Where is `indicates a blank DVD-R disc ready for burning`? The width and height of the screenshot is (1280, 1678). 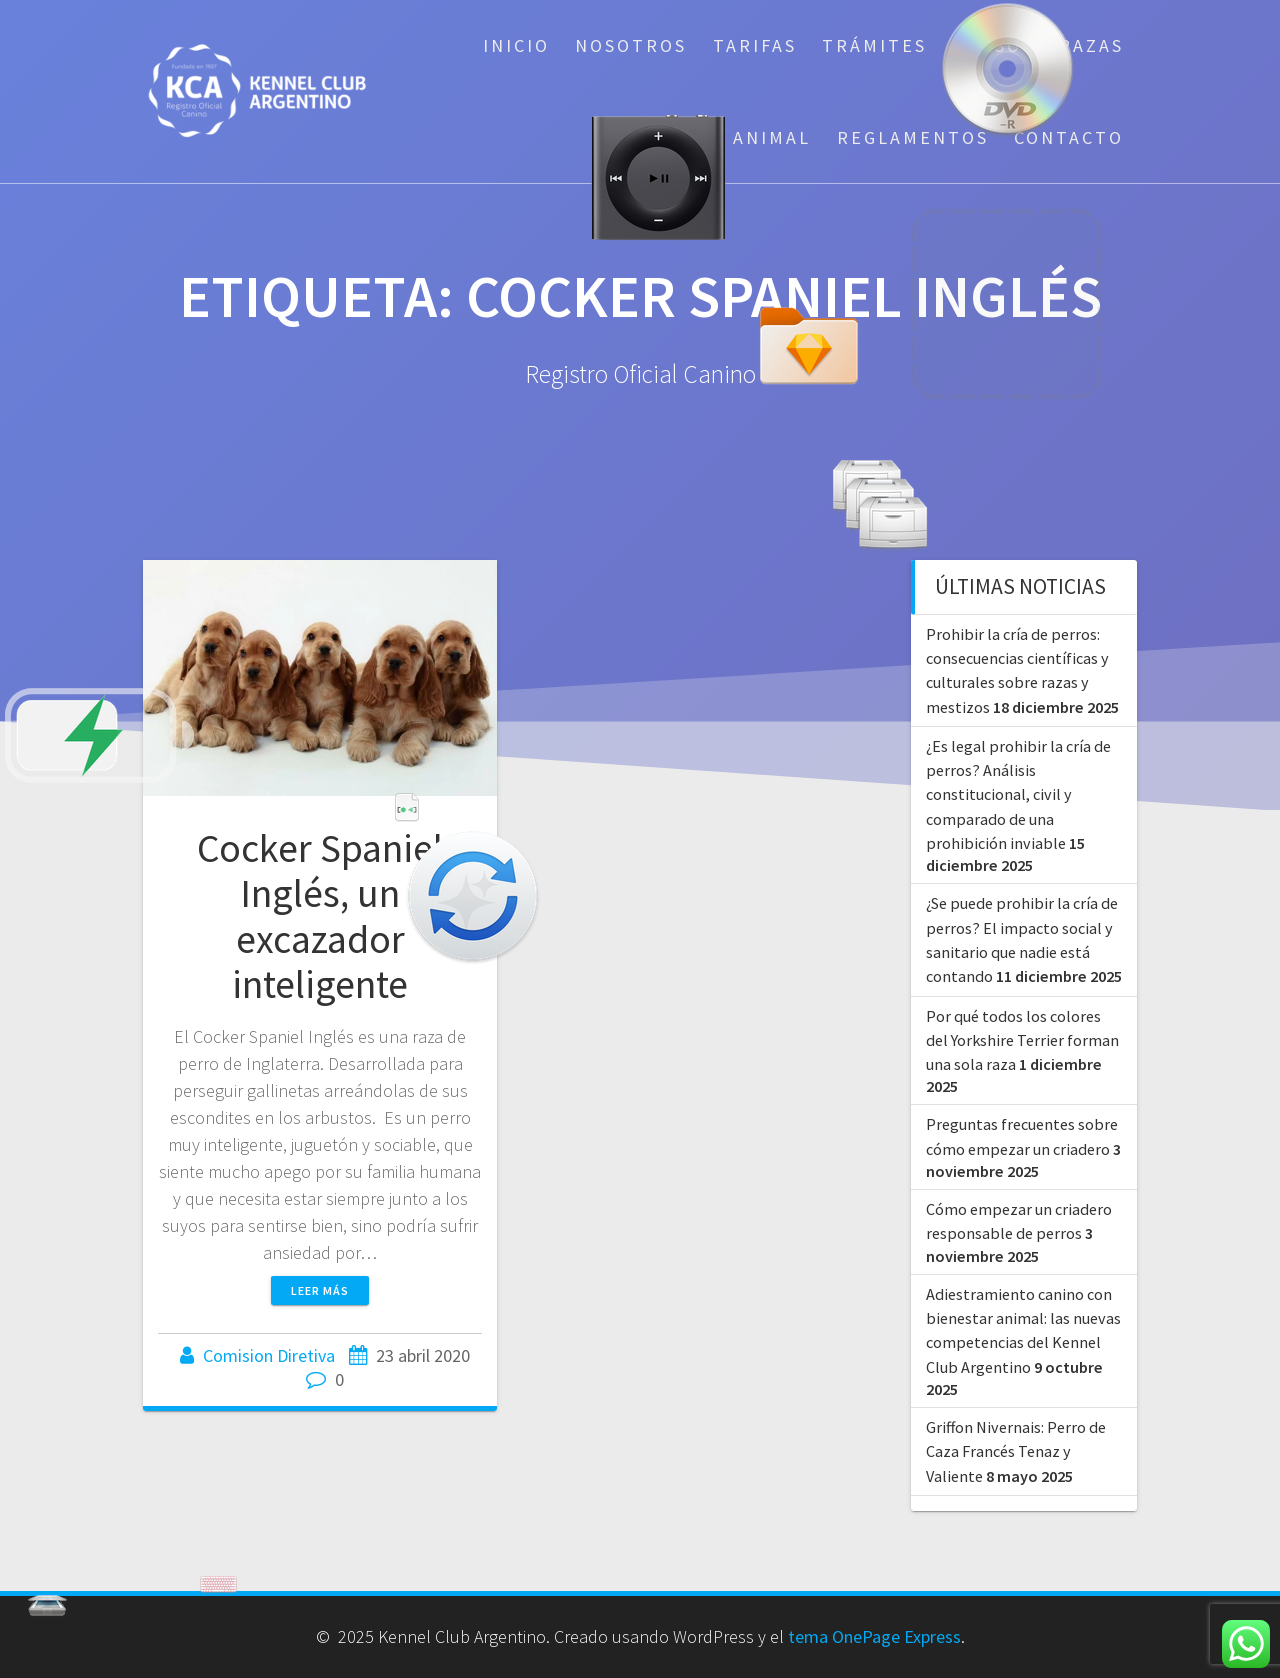 indicates a blank DVD-R disc ready for burning is located at coordinates (1007, 71).